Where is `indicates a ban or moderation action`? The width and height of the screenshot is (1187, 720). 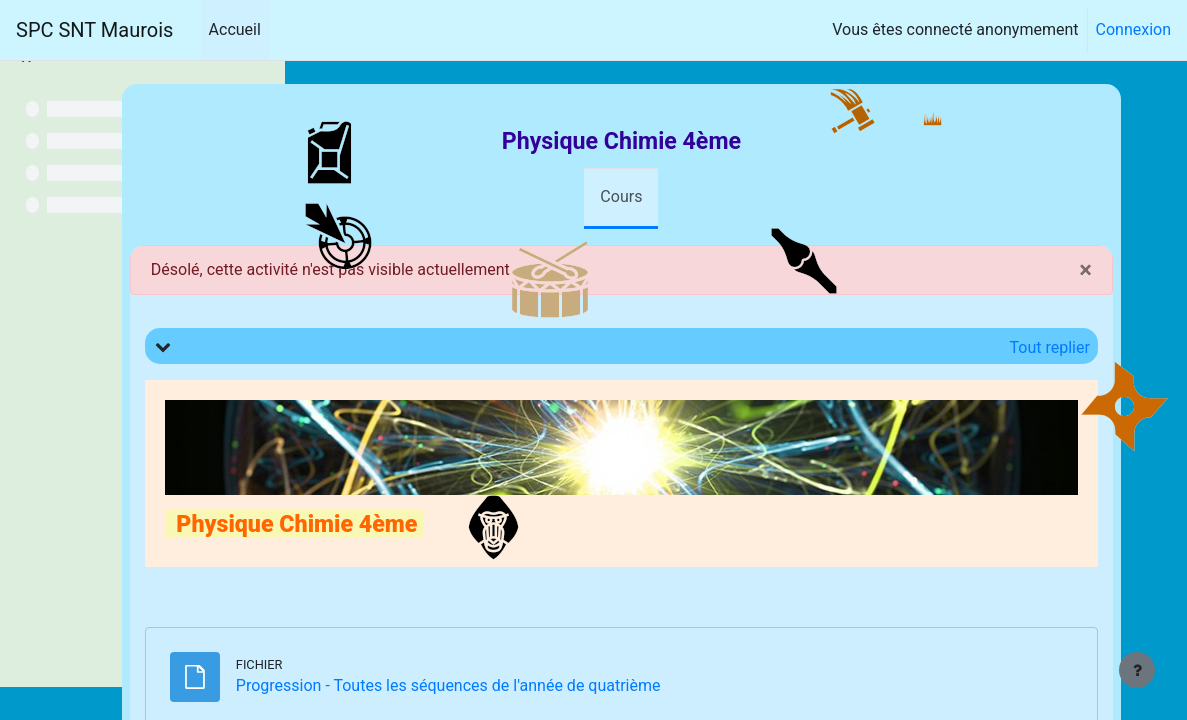 indicates a ban or moderation action is located at coordinates (853, 112).